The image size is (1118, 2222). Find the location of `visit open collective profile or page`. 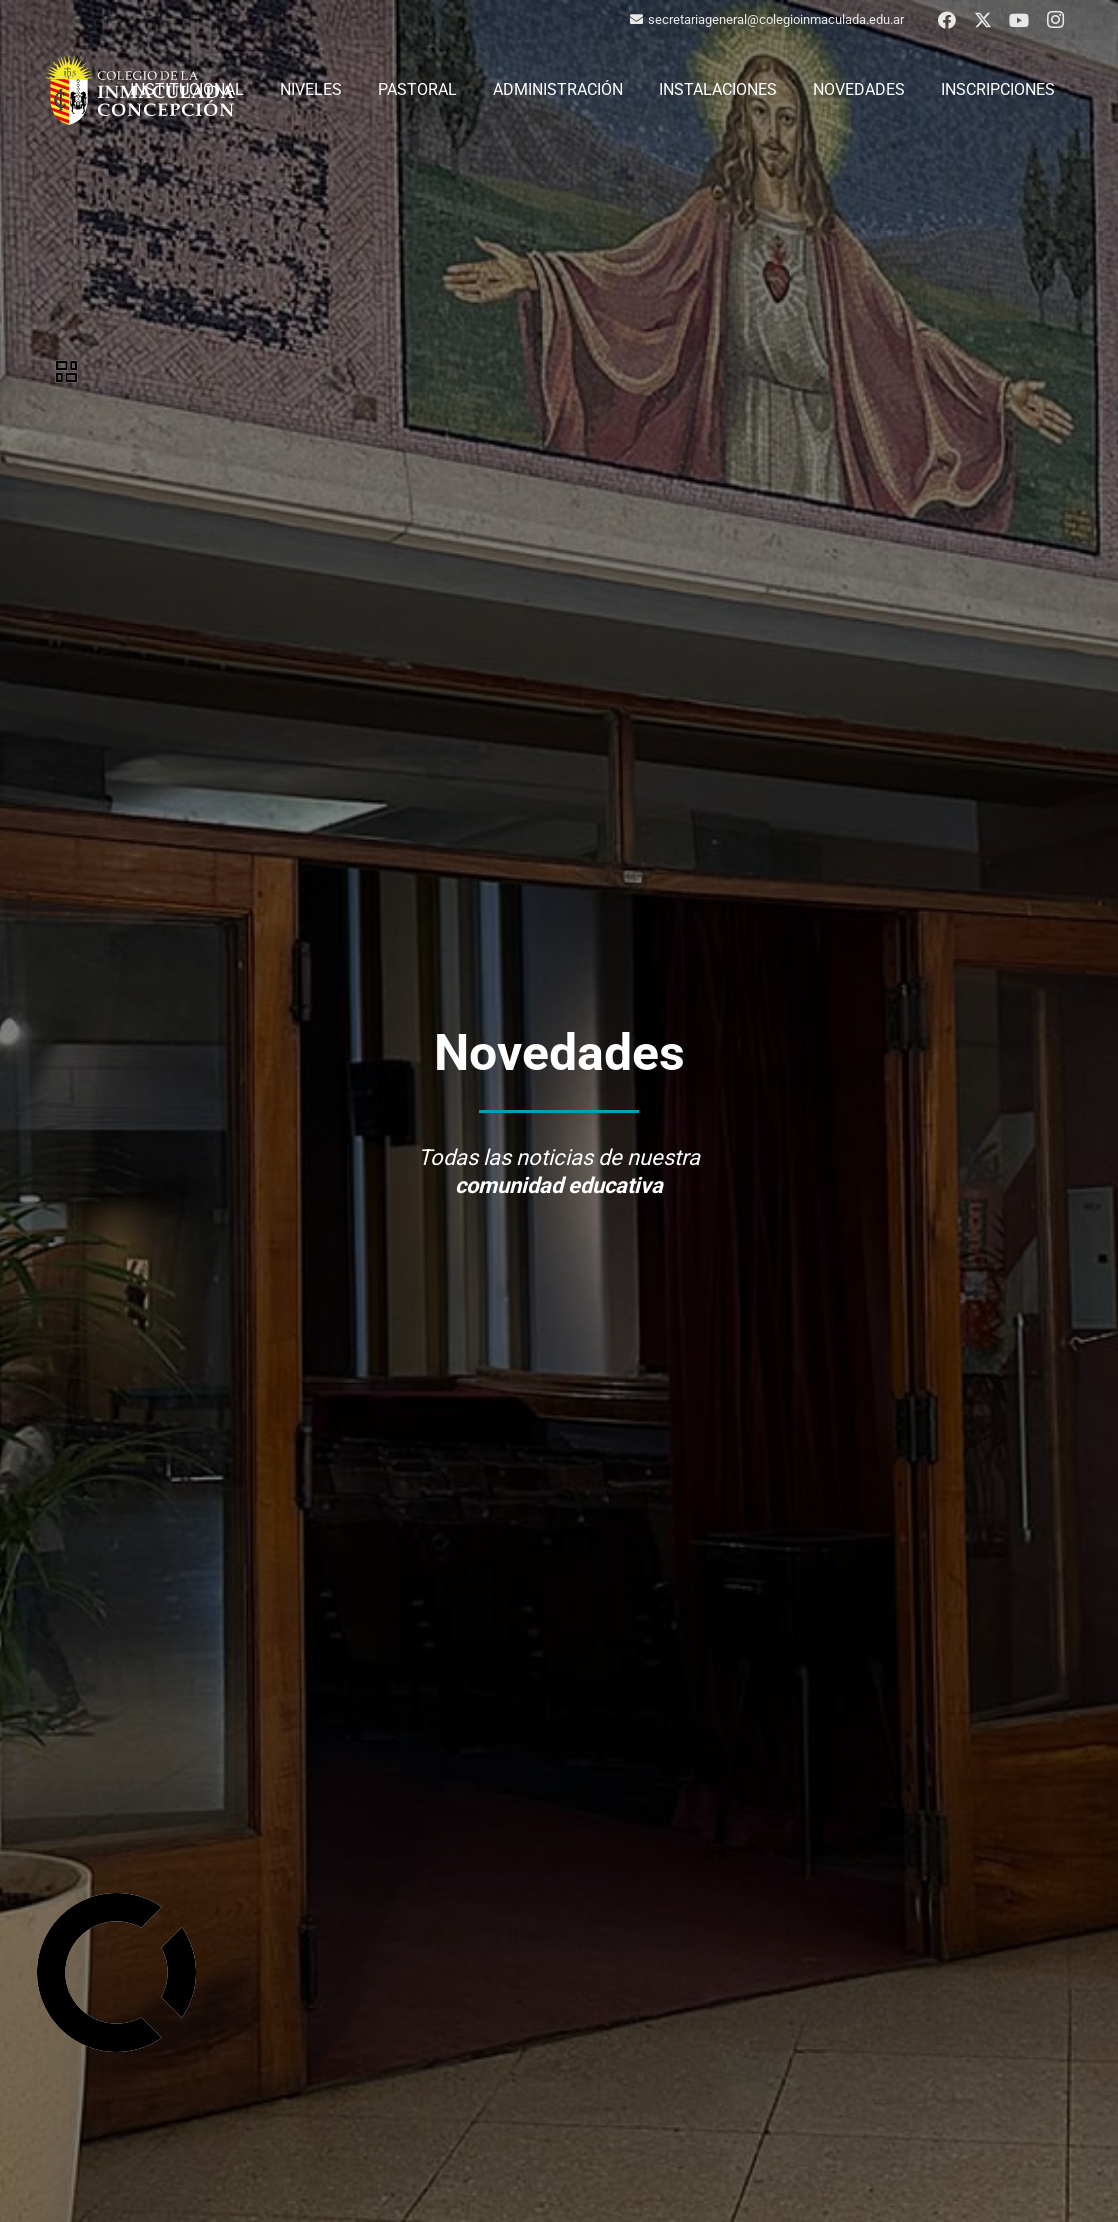

visit open collective profile or page is located at coordinates (116, 1972).